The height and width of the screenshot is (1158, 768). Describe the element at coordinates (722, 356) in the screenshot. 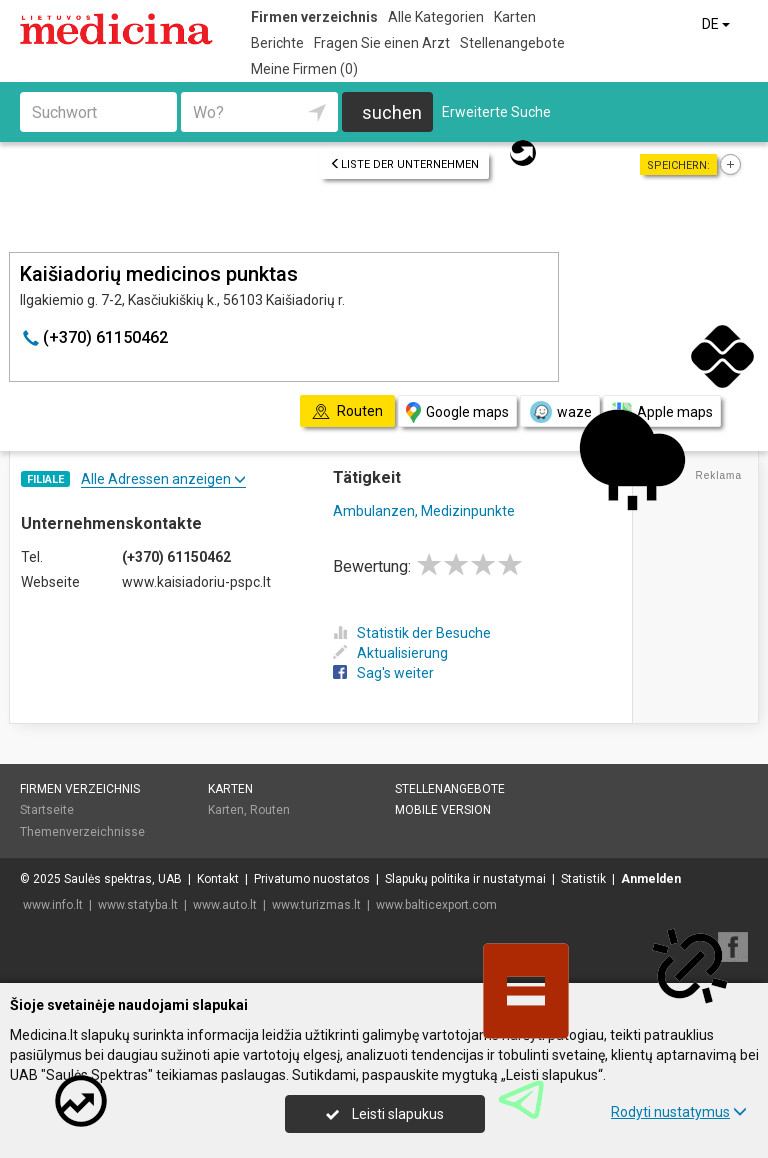

I see `pay with pix instant payment` at that location.